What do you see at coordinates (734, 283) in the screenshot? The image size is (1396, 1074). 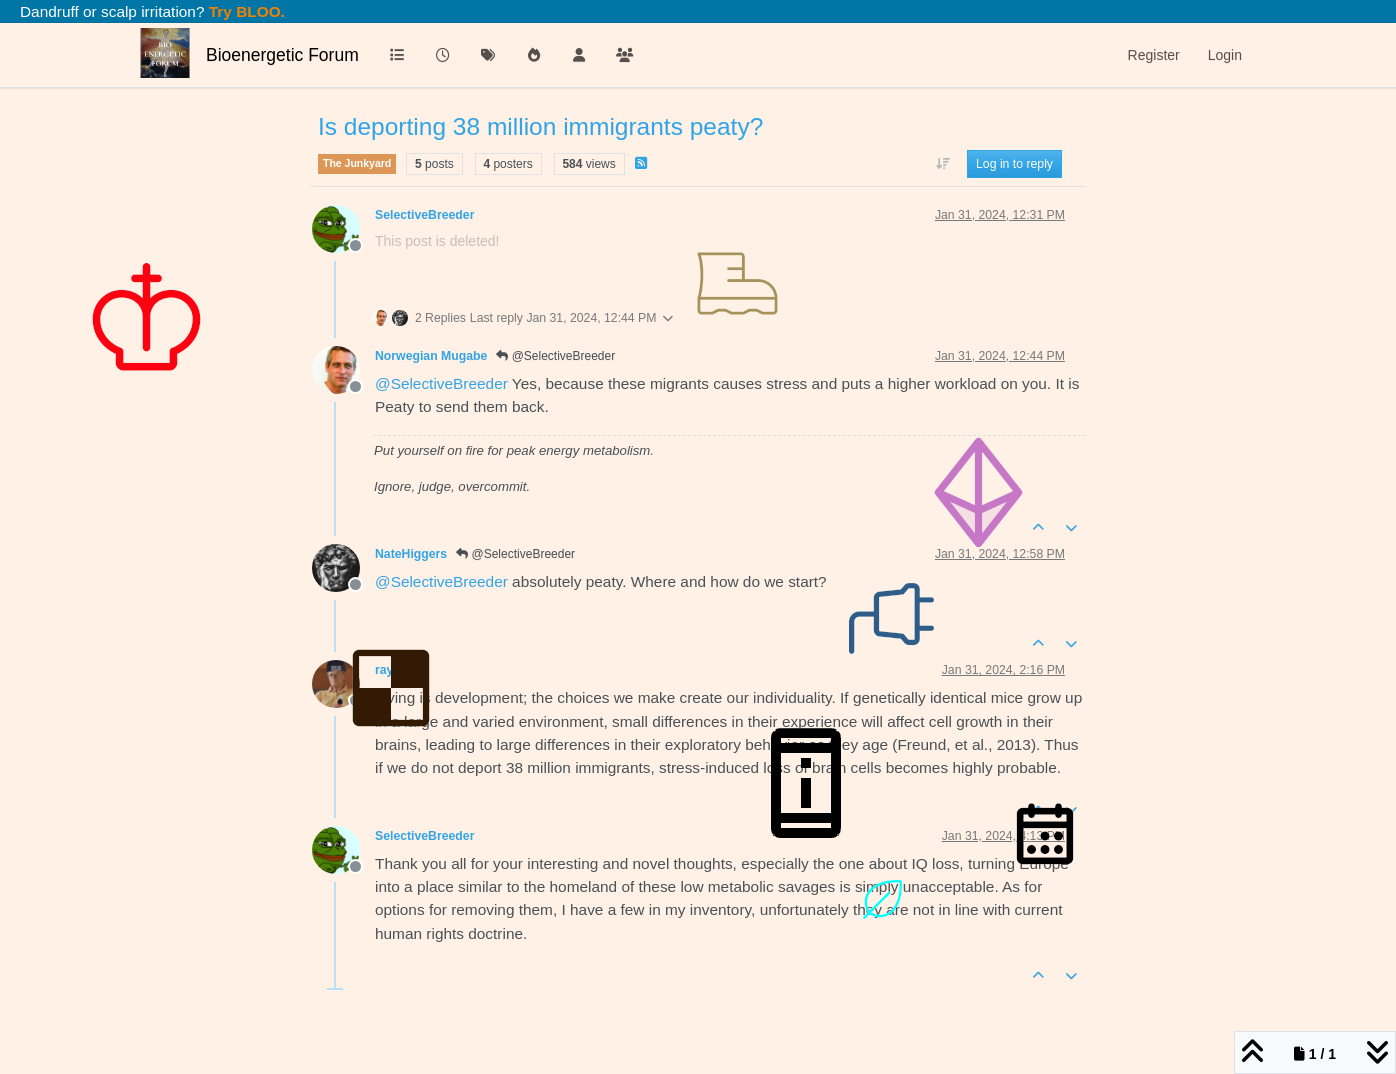 I see `view footwear or shoe category` at bounding box center [734, 283].